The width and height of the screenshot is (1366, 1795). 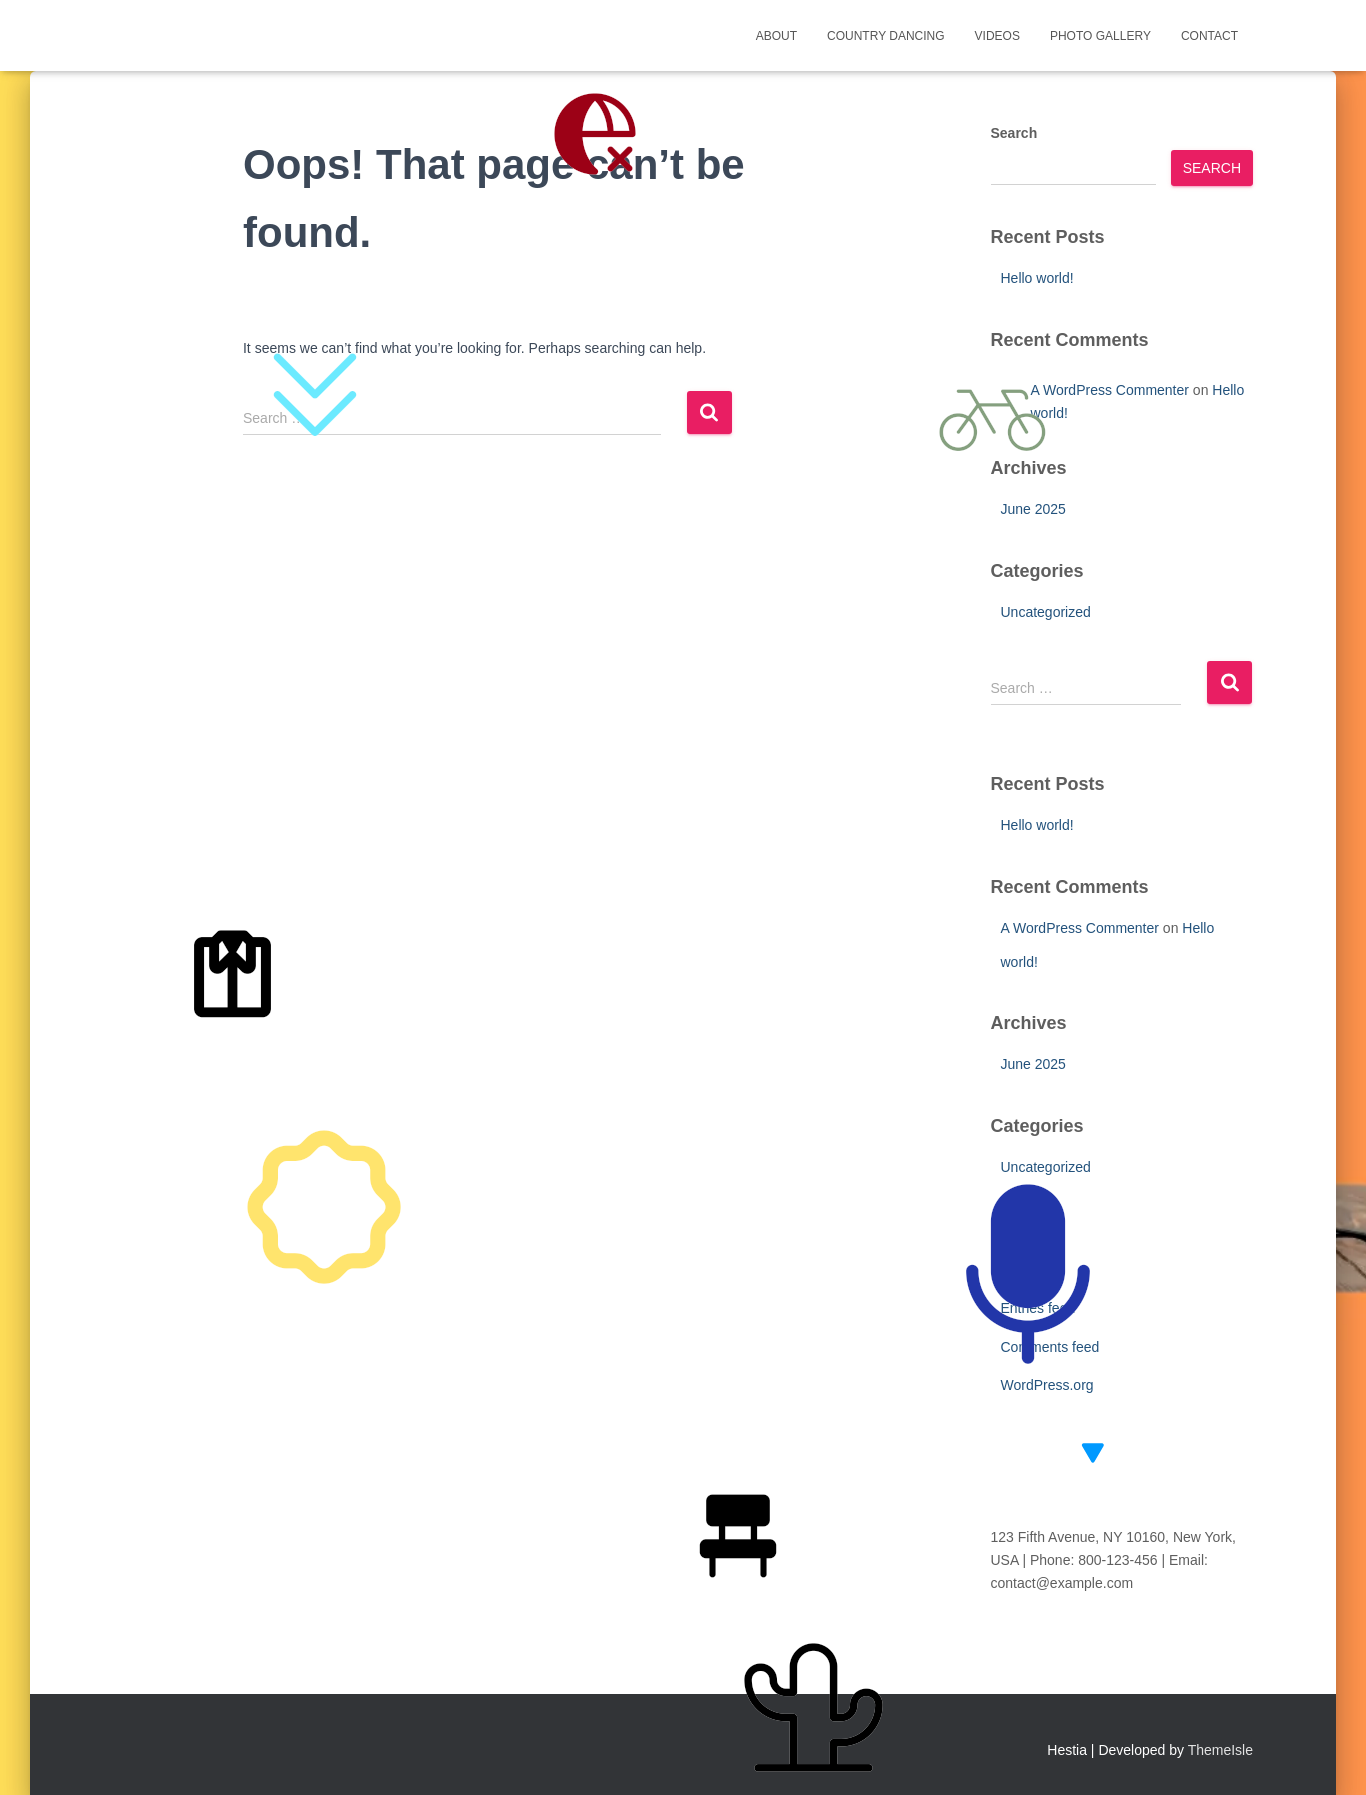 I want to click on no internet connection, so click(x=595, y=134).